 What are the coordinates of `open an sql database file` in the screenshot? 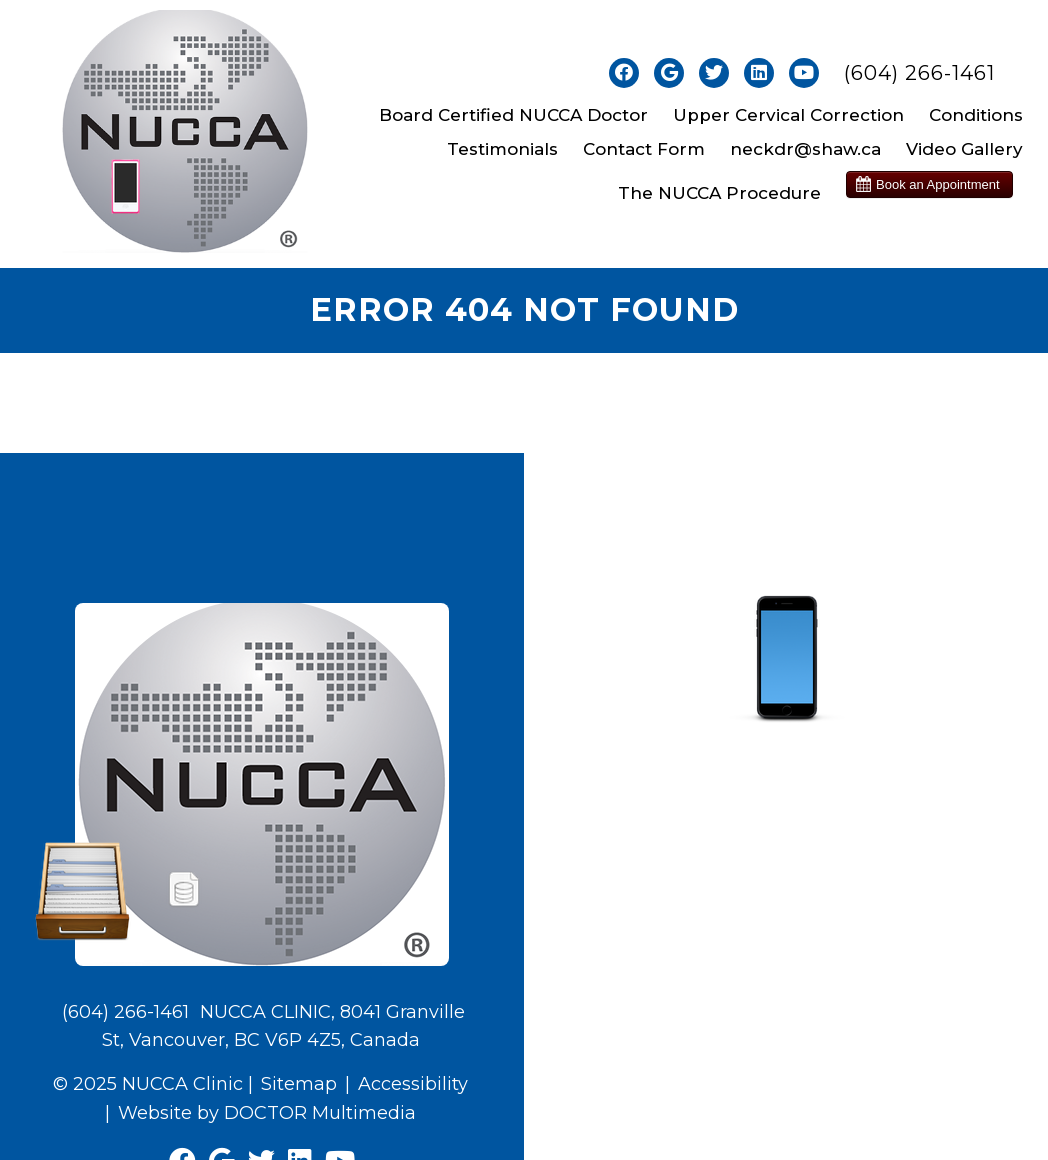 It's located at (184, 889).